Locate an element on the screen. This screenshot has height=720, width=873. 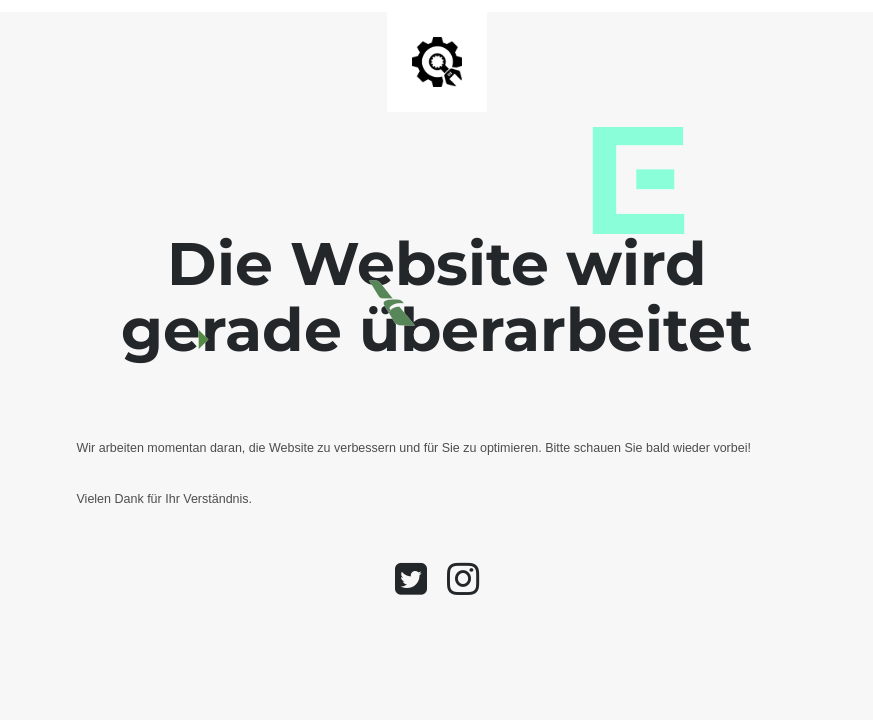
Square Enix company logo is located at coordinates (638, 180).